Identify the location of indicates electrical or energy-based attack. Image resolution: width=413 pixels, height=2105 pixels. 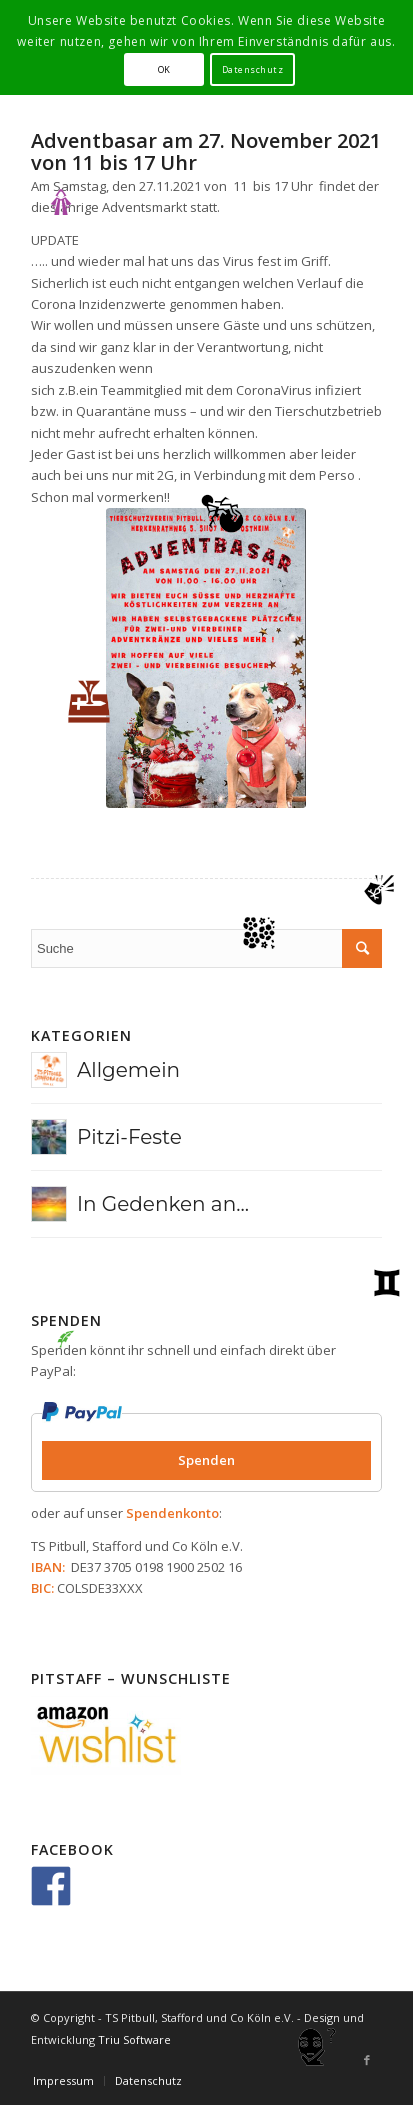
(222, 513).